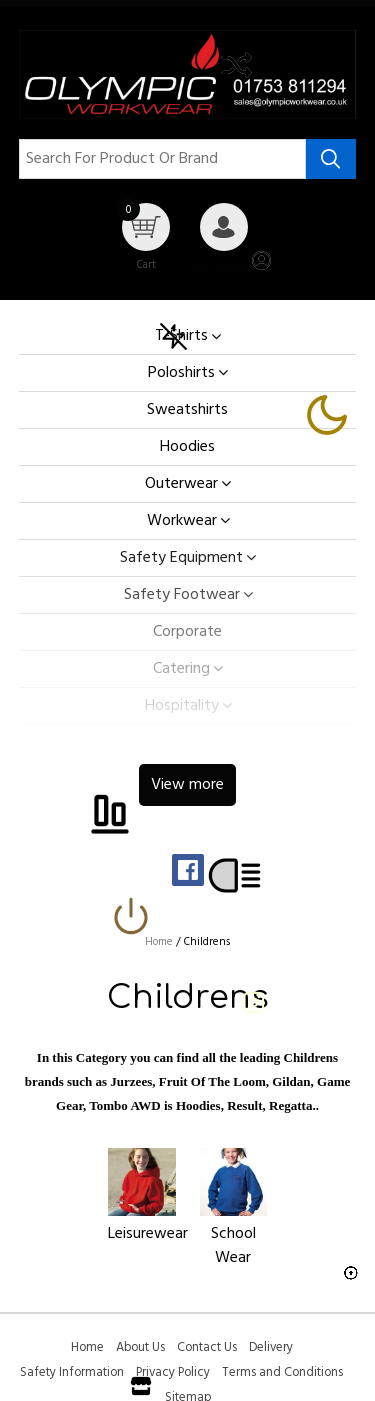 The height and width of the screenshot is (1401, 375). What do you see at coordinates (351, 1273) in the screenshot?
I see `upload a file or content` at bounding box center [351, 1273].